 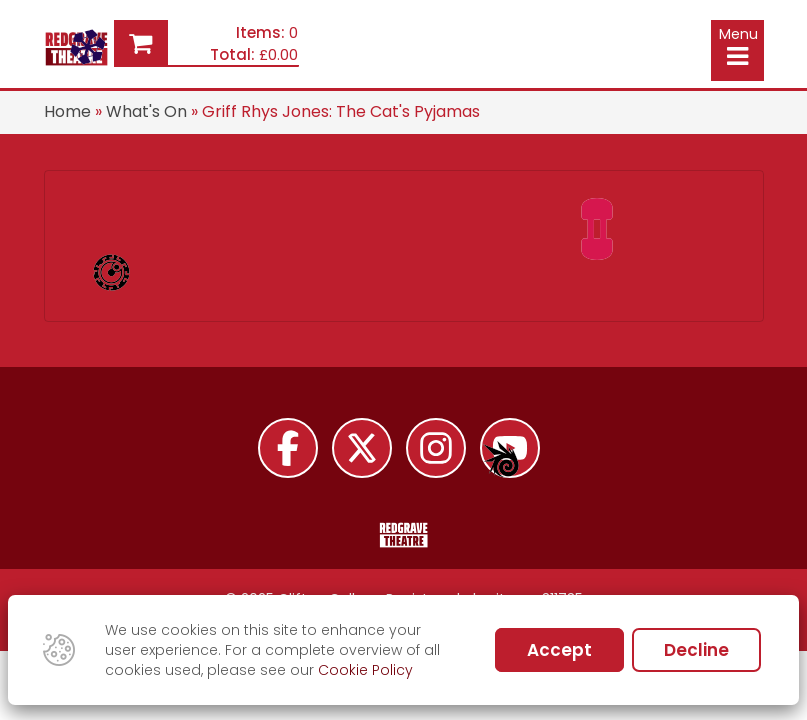 What do you see at coordinates (597, 229) in the screenshot?
I see `use grenade weapon or explosive item` at bounding box center [597, 229].